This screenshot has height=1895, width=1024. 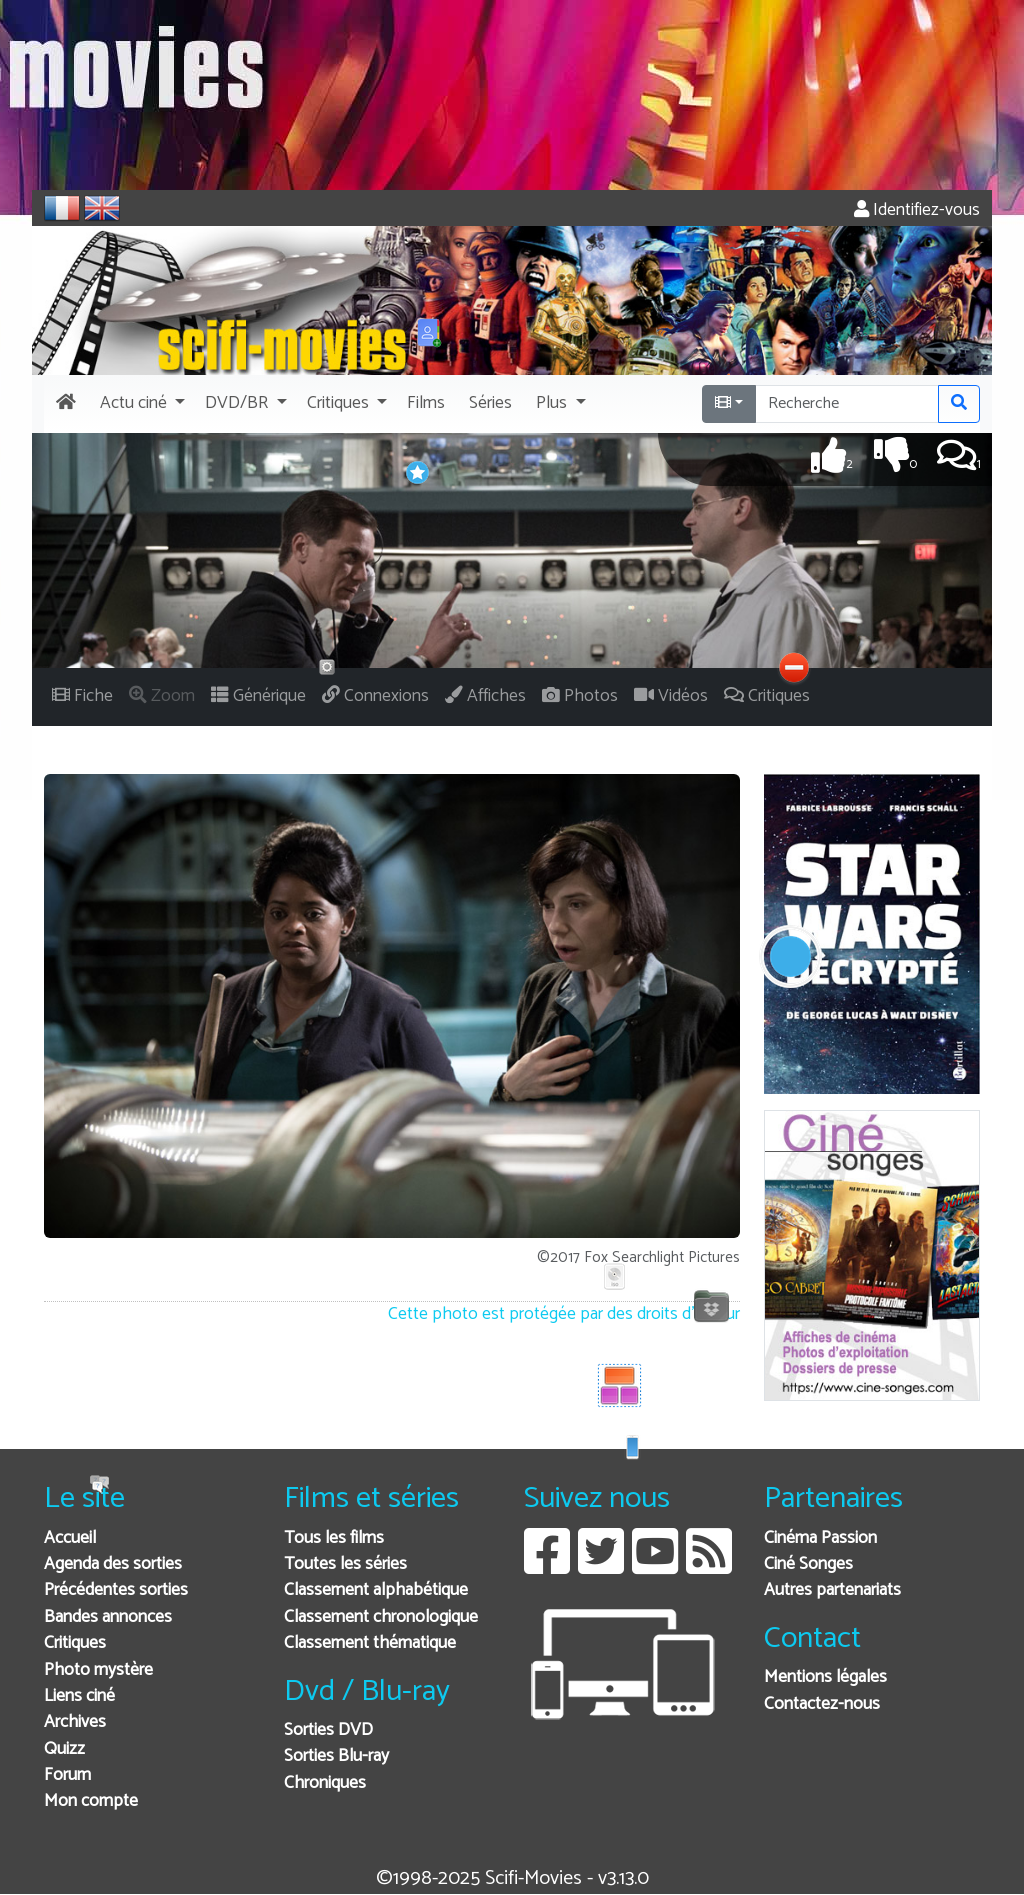 I want to click on indicates a private or restricted folder, so click(x=735, y=622).